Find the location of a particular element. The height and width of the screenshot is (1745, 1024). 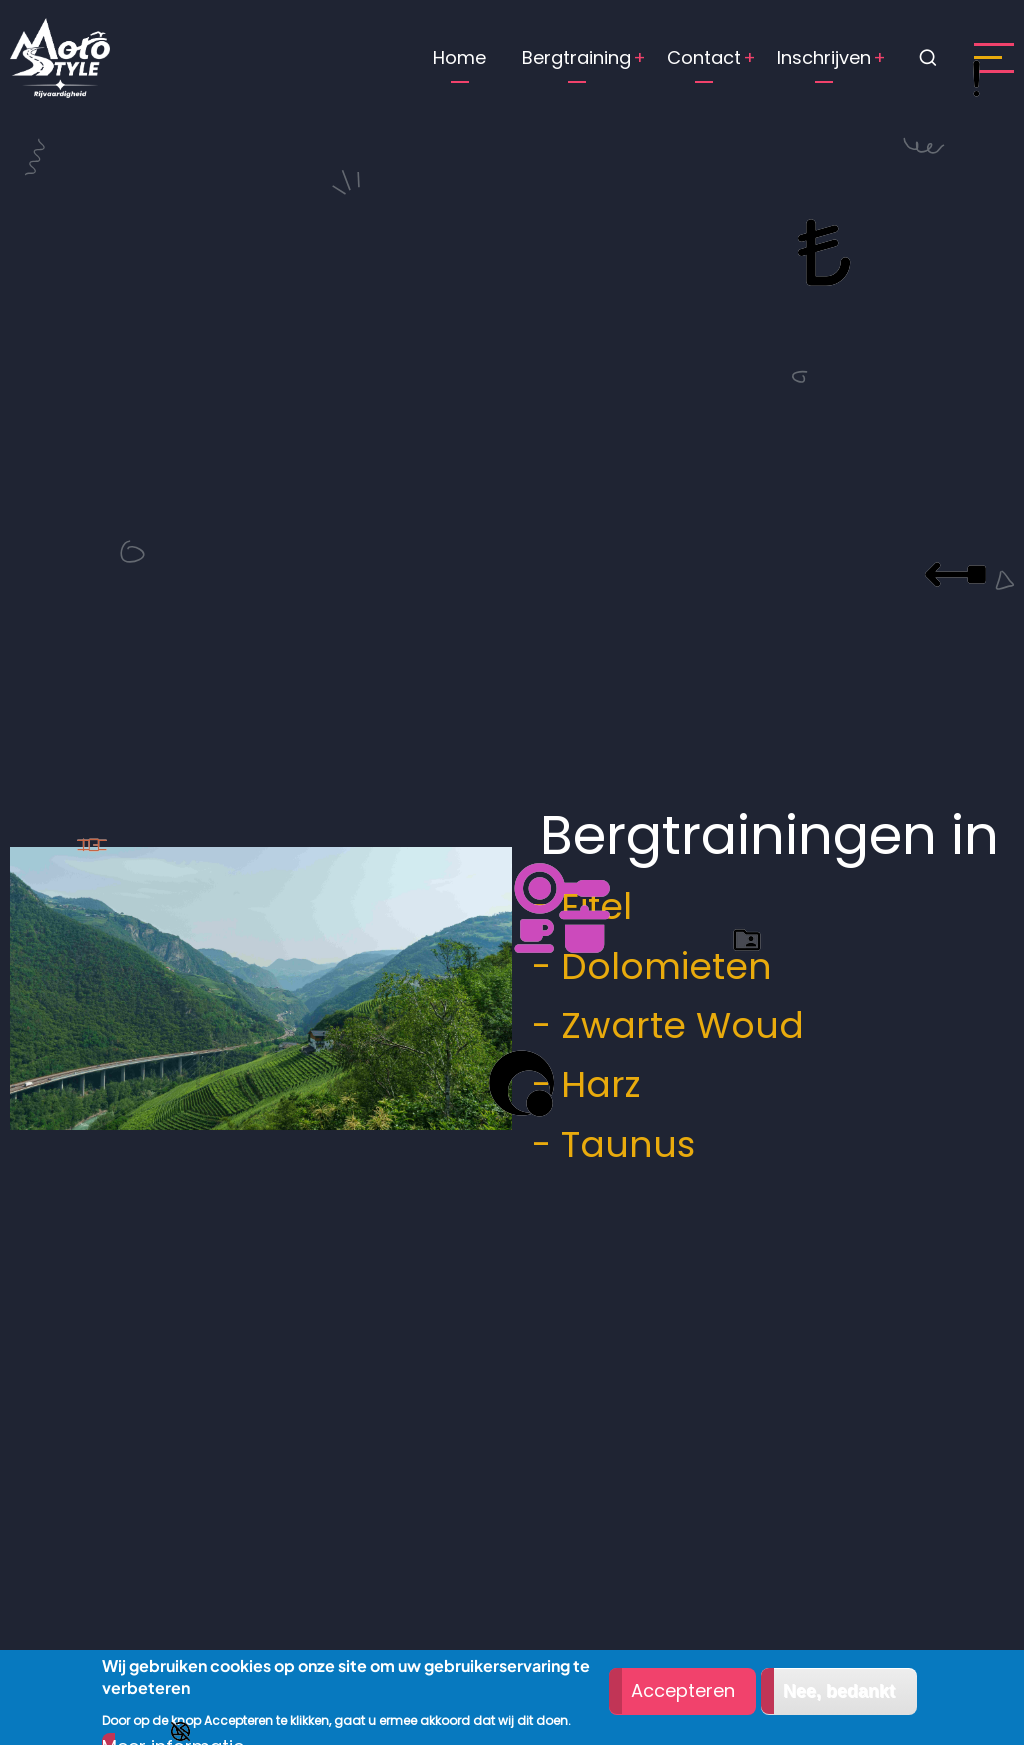

indicates a warning or alert requiring attention is located at coordinates (976, 78).